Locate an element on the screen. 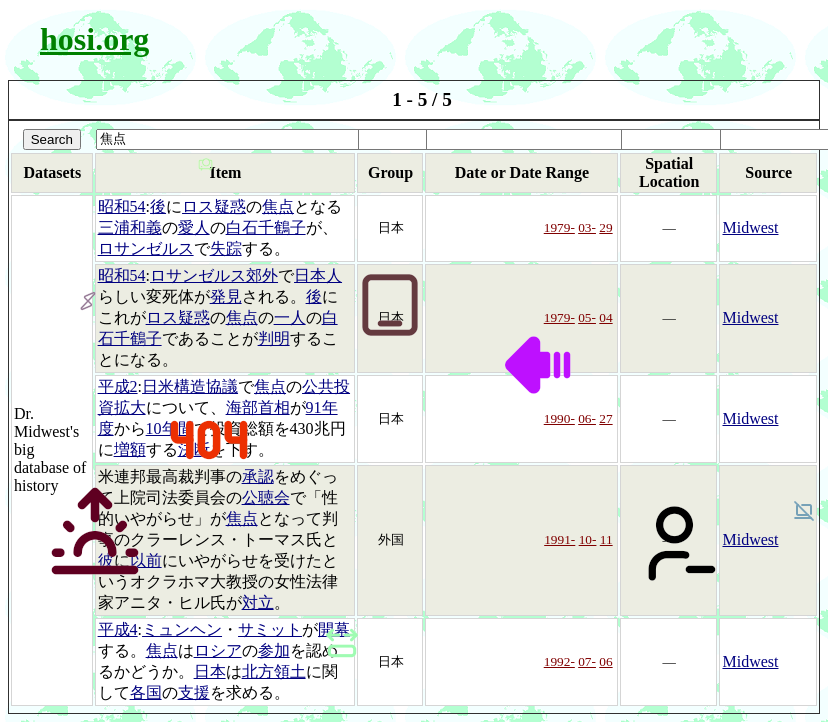  remove a user or contact is located at coordinates (674, 543).